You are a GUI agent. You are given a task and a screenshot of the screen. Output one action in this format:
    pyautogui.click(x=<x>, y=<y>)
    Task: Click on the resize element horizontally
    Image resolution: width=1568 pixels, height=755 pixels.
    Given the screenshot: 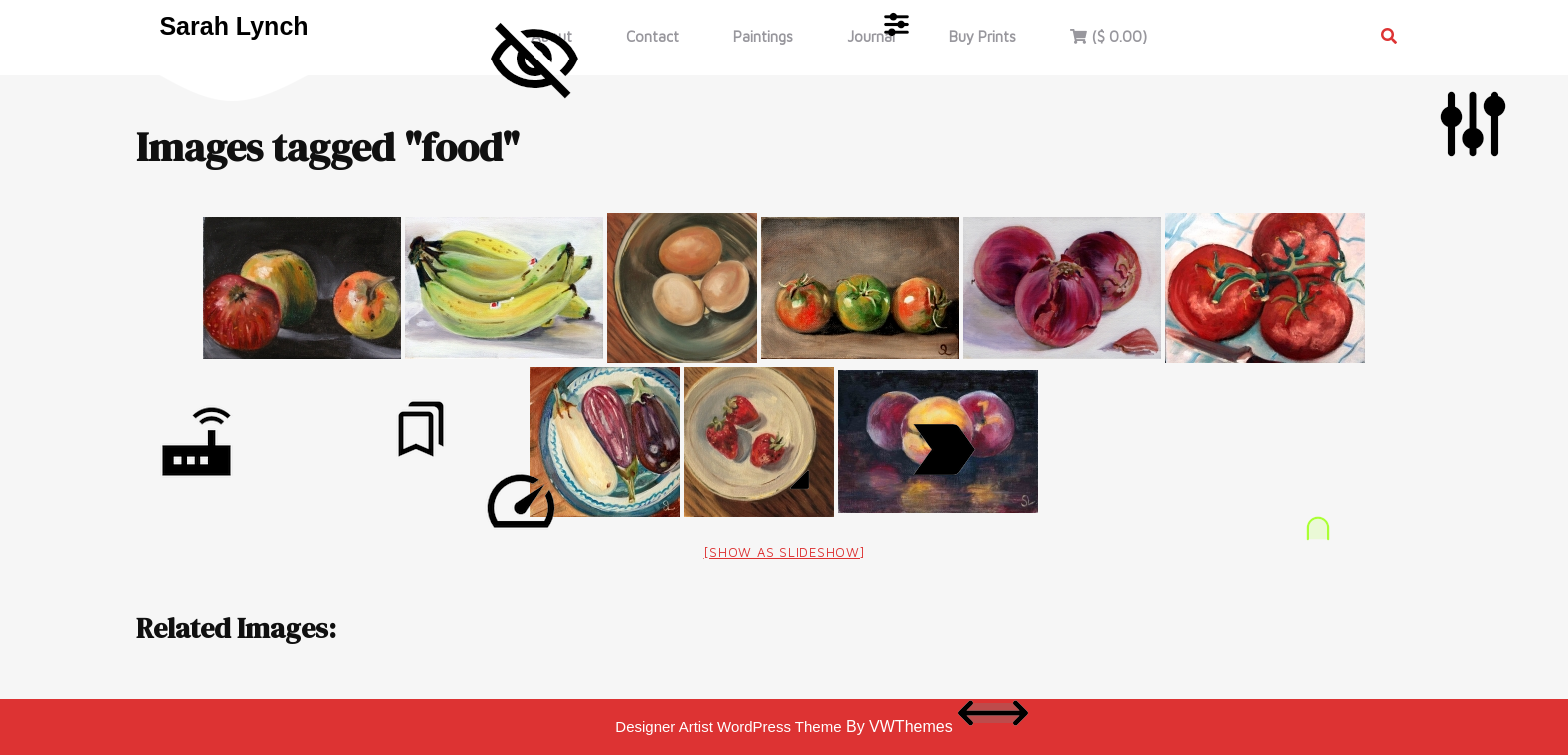 What is the action you would take?
    pyautogui.click(x=993, y=713)
    